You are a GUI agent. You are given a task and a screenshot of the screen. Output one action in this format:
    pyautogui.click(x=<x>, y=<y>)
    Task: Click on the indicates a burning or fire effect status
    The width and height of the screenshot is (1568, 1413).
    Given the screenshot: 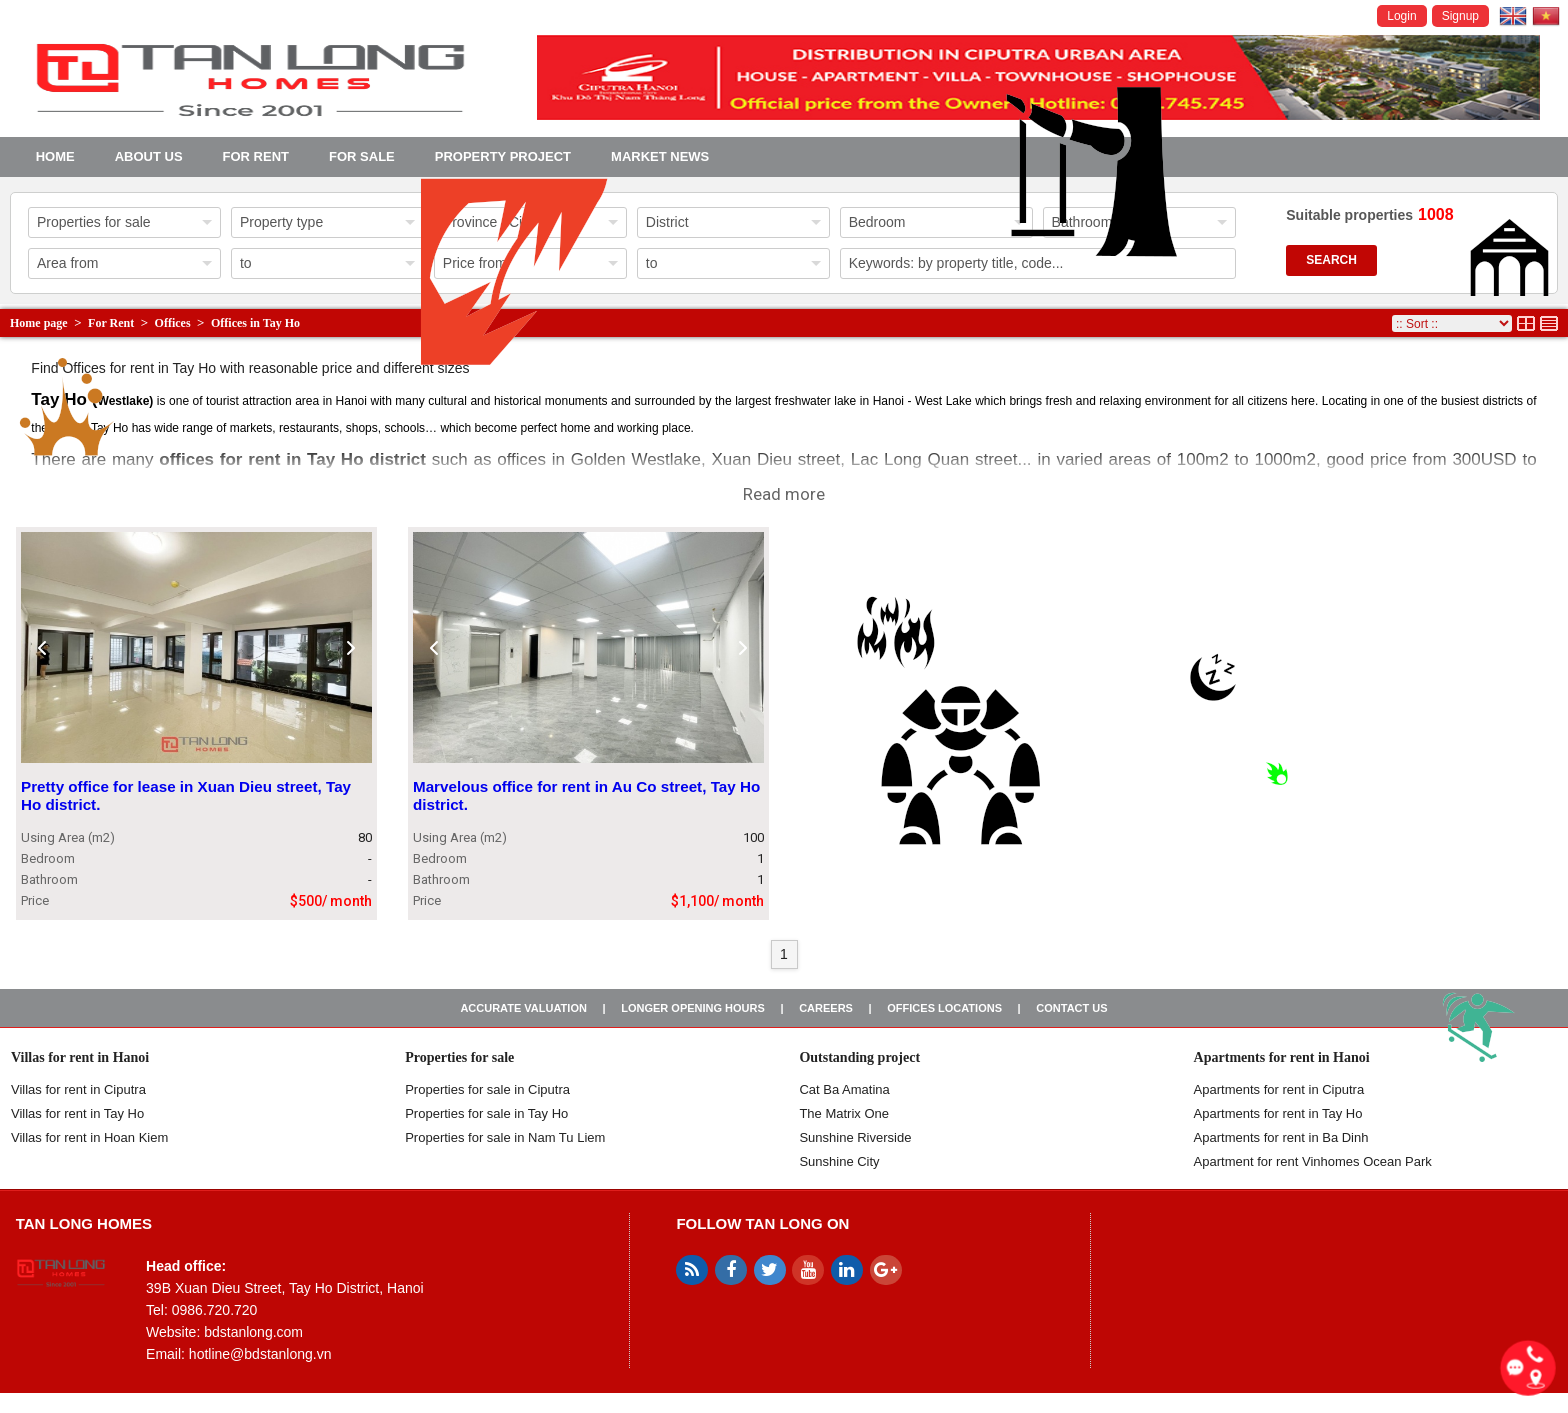 What is the action you would take?
    pyautogui.click(x=1276, y=773)
    